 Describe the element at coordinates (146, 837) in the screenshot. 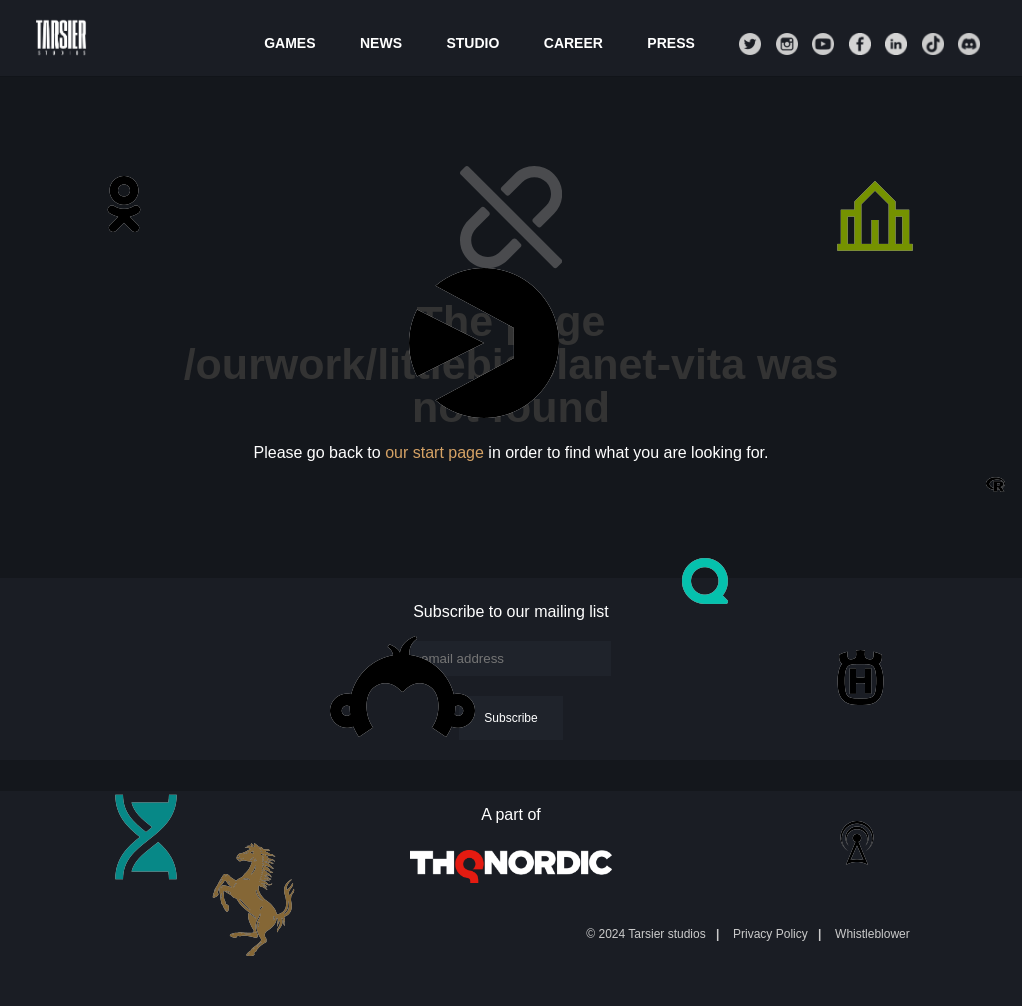

I see `access genetic or DNA-related information` at that location.